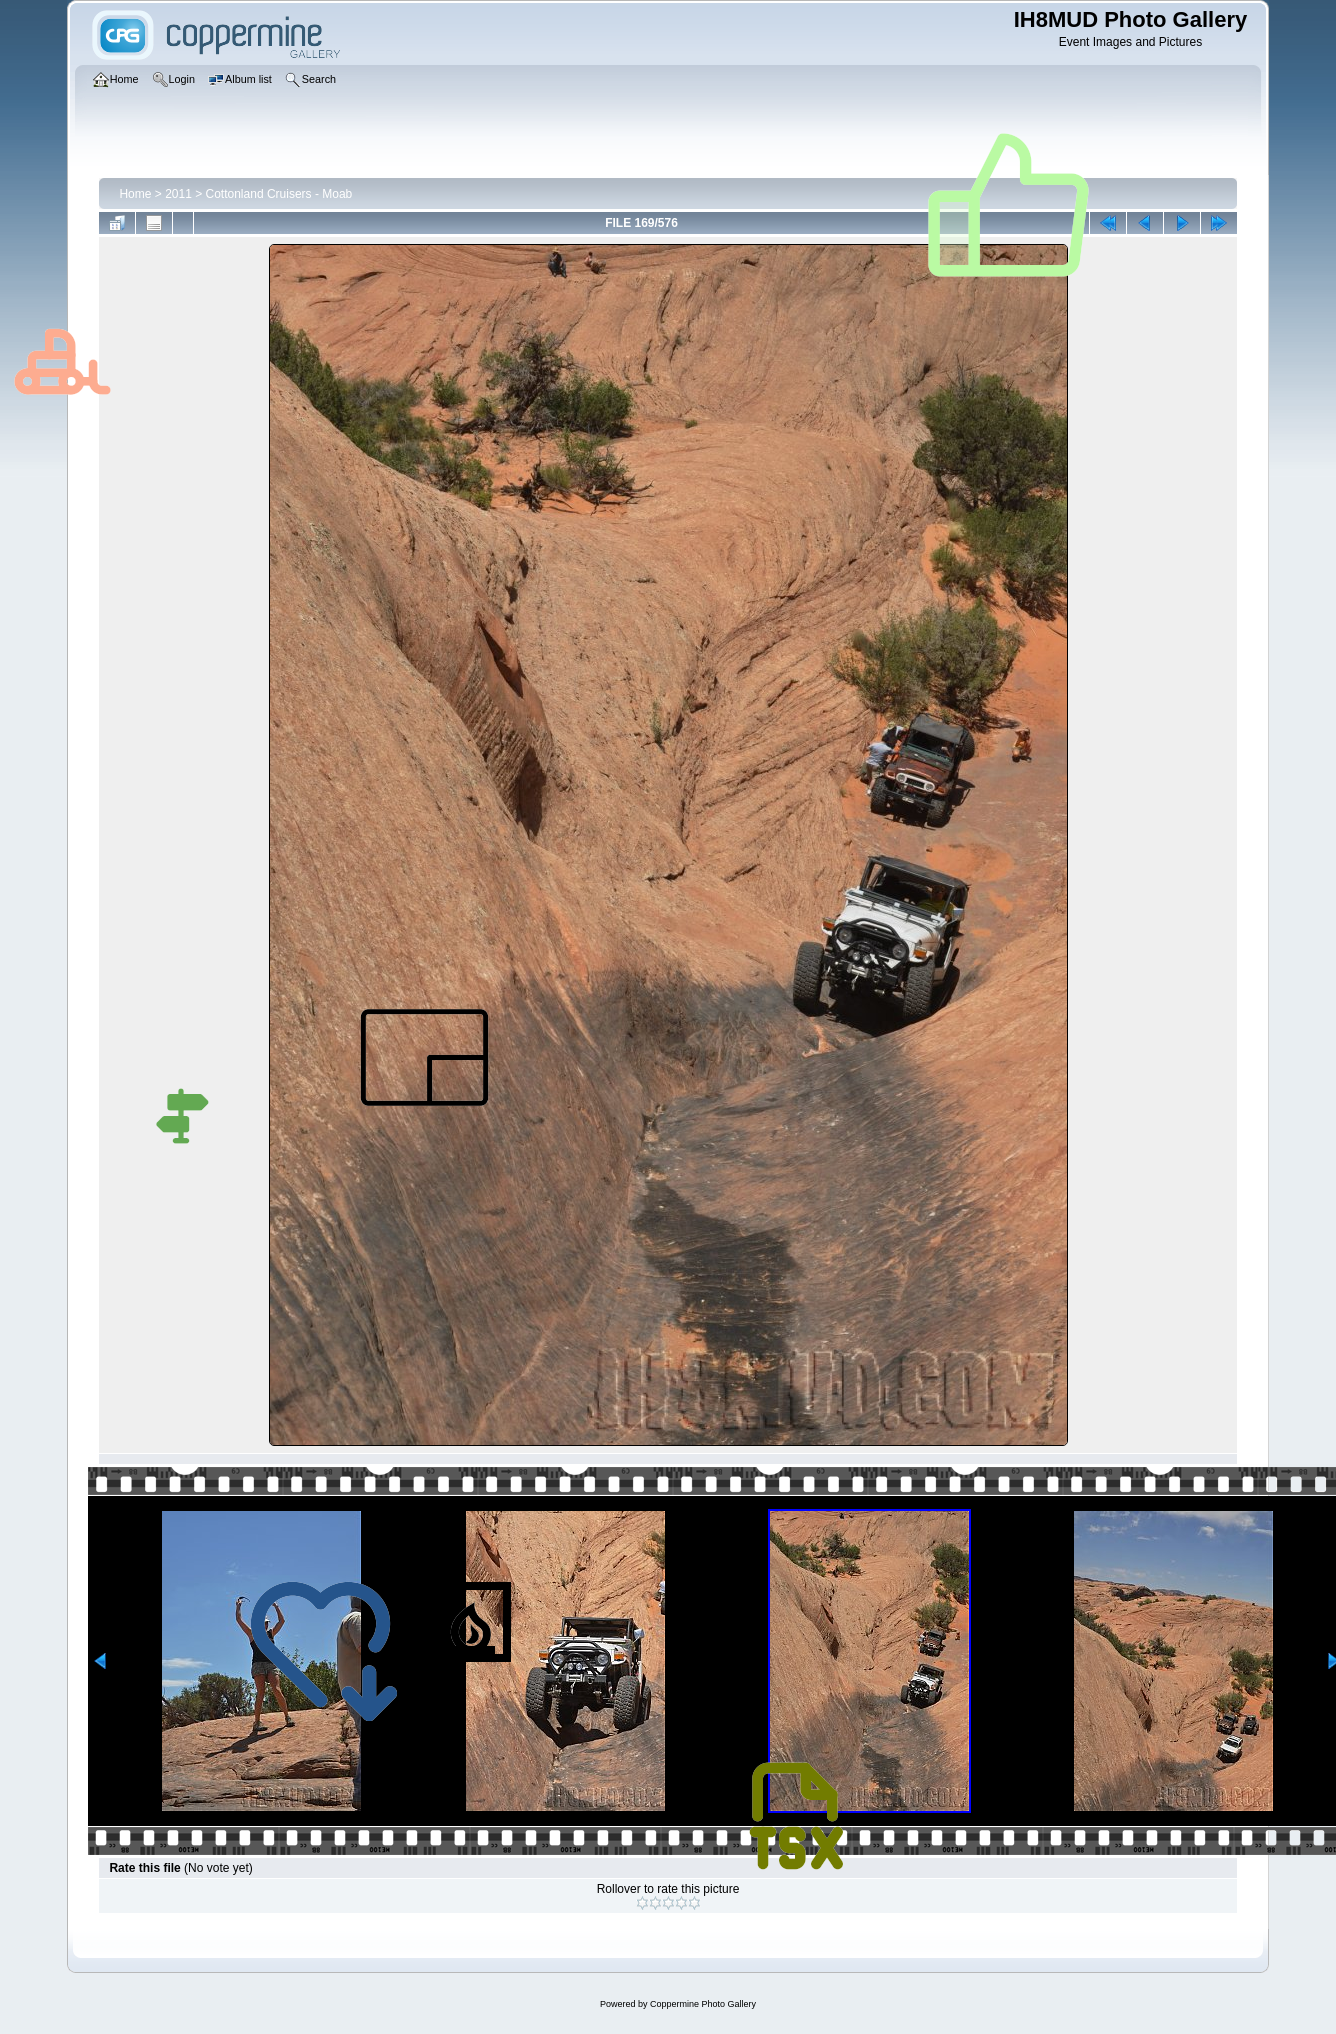 This screenshot has width=1336, height=2034. I want to click on access fireplace or heating controls, so click(471, 1622).